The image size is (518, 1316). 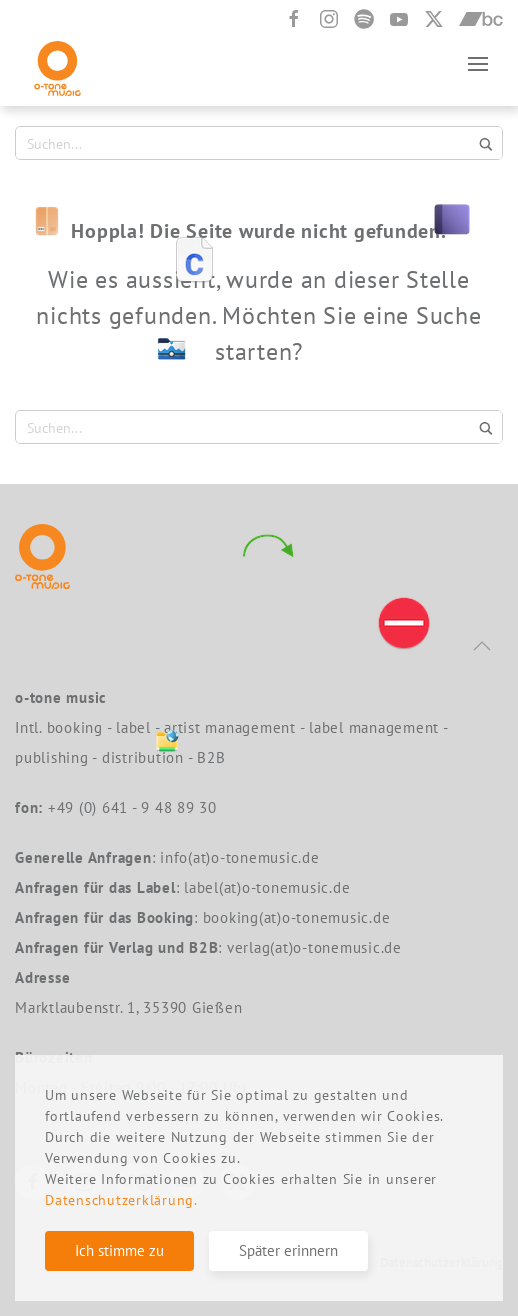 I want to click on redo the last undone action, so click(x=268, y=545).